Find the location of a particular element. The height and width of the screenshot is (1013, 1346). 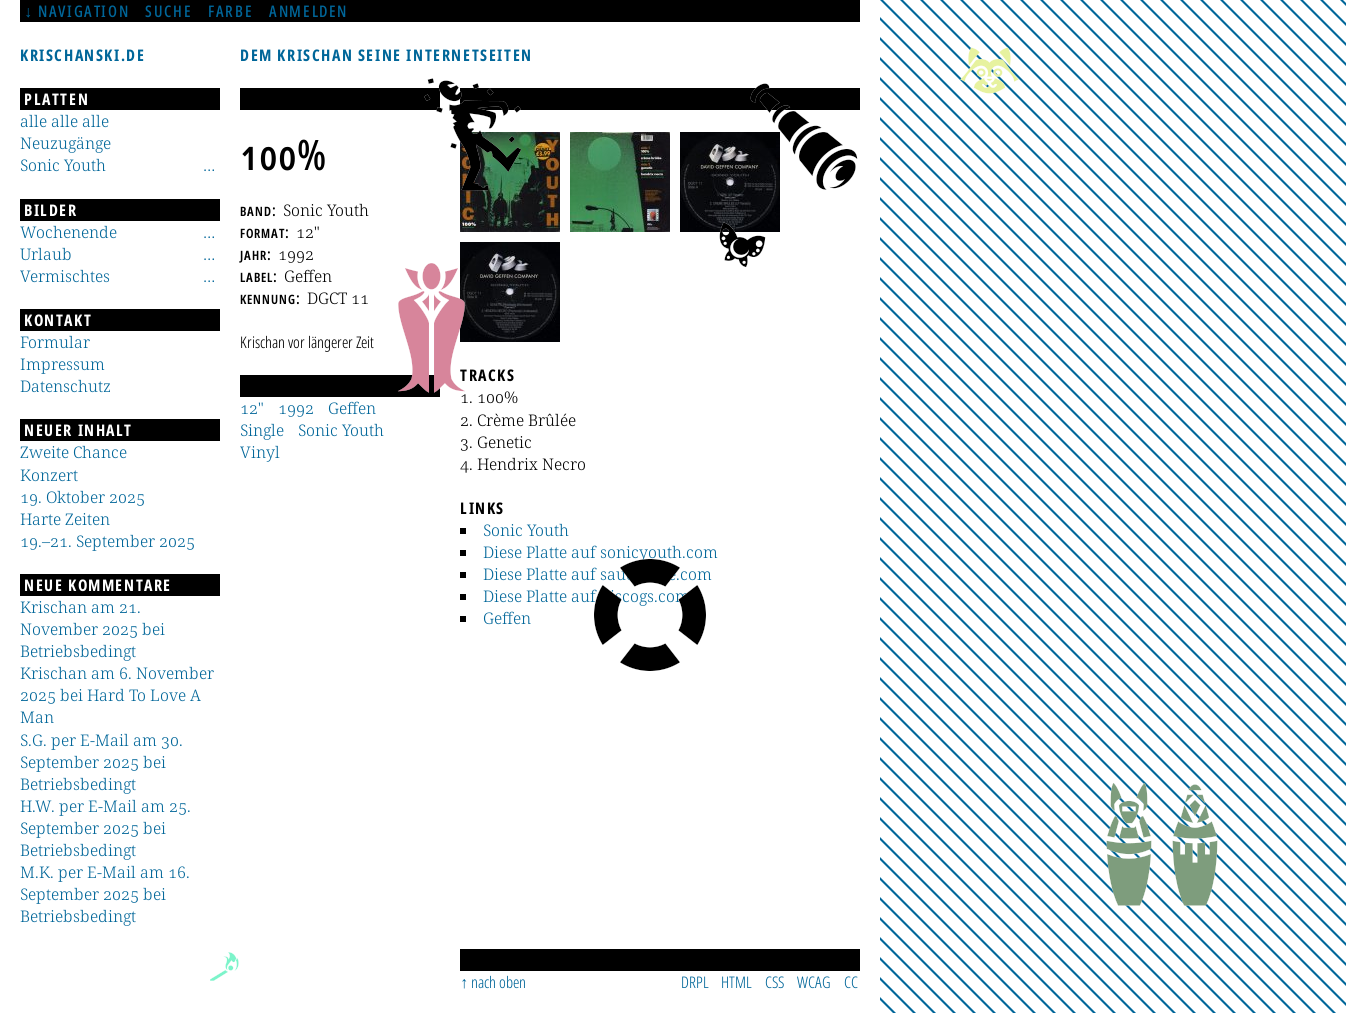

search or explore content is located at coordinates (803, 136).